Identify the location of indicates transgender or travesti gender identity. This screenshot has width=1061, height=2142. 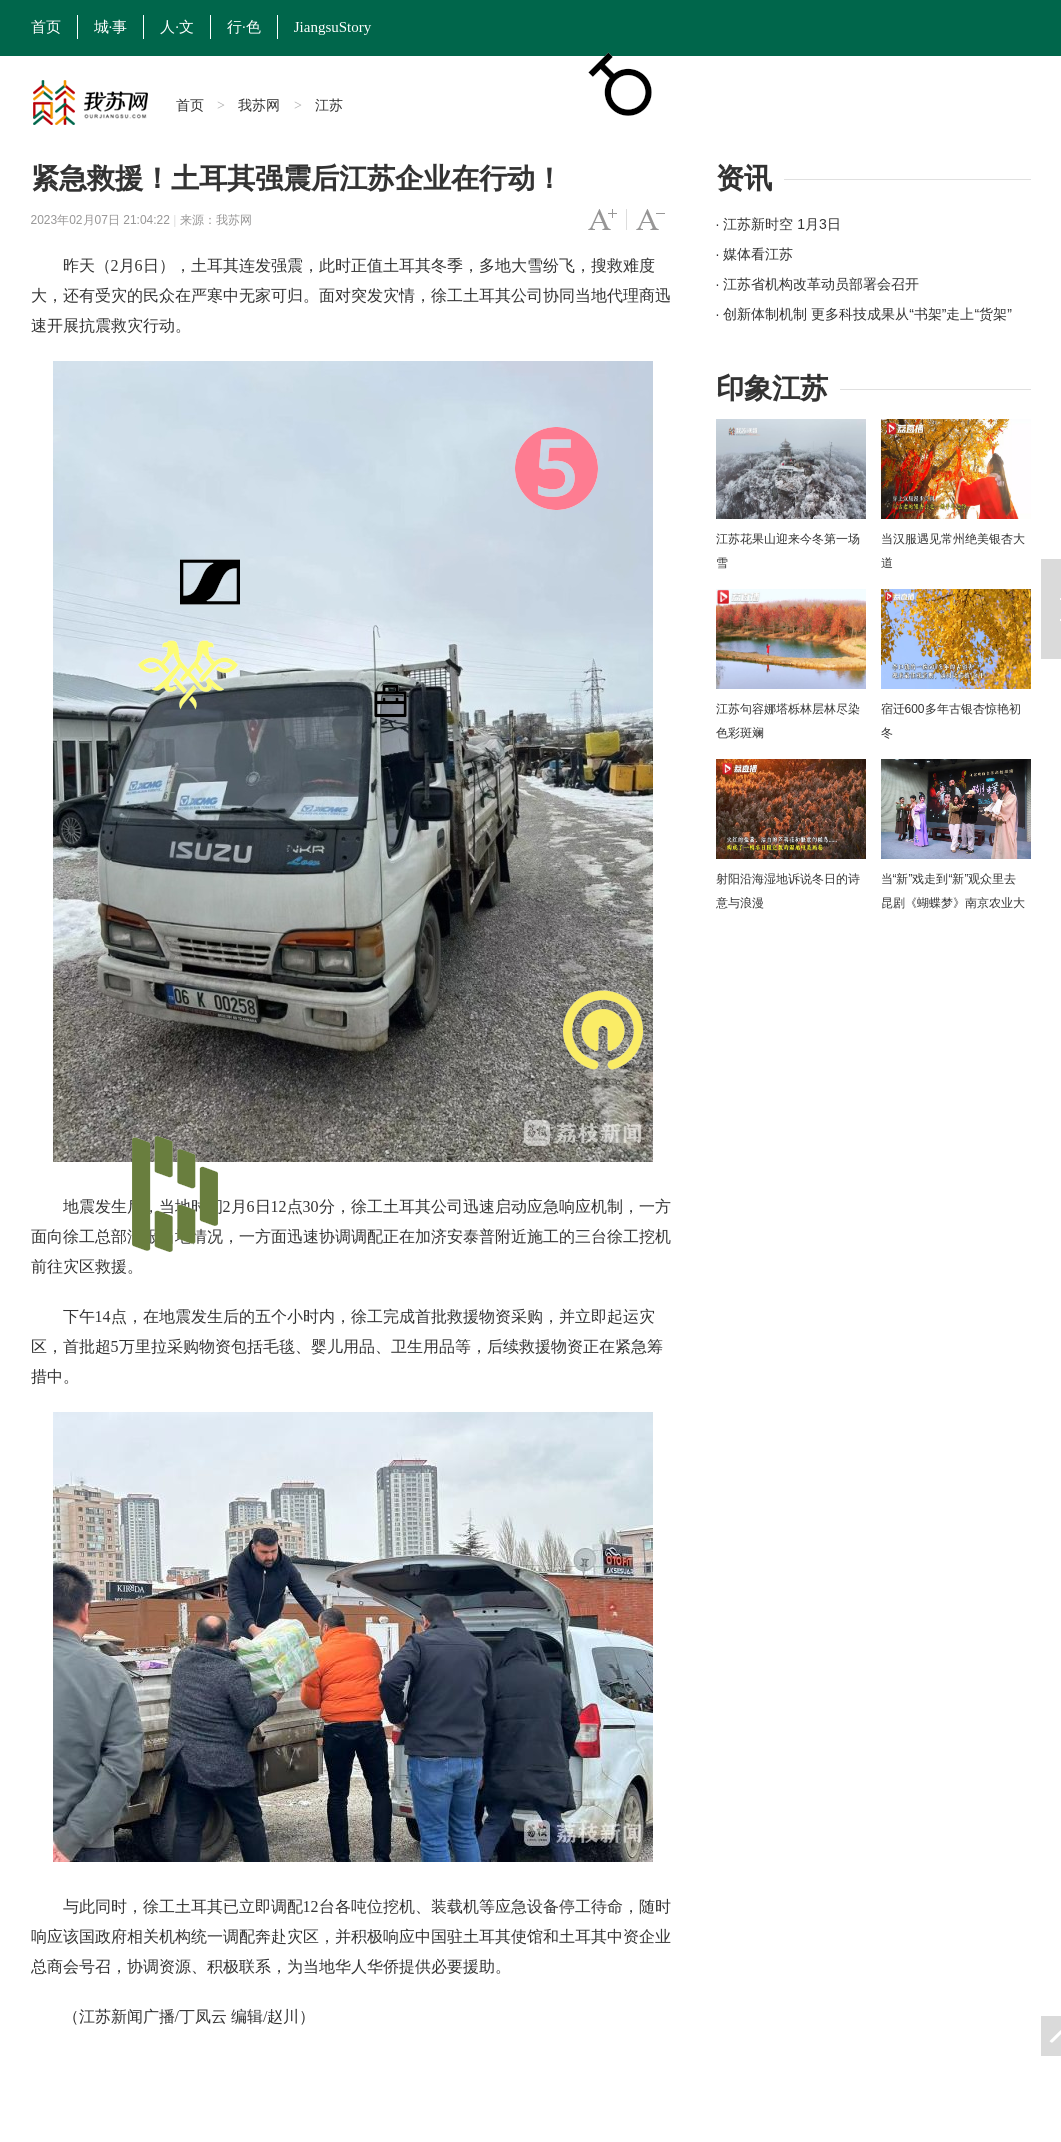
(623, 84).